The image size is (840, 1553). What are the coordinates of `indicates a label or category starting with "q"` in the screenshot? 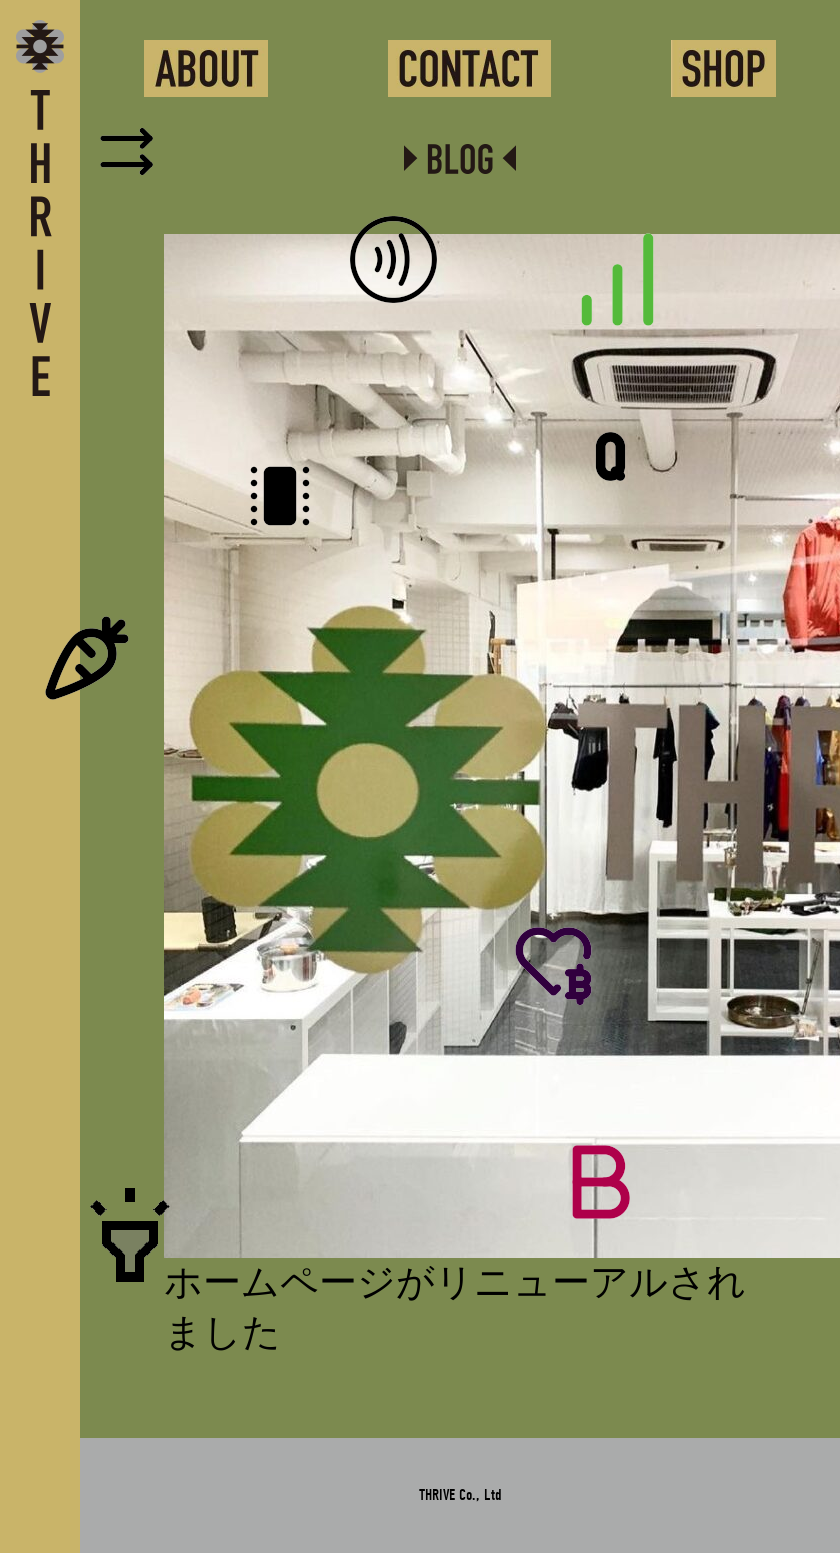 It's located at (610, 456).